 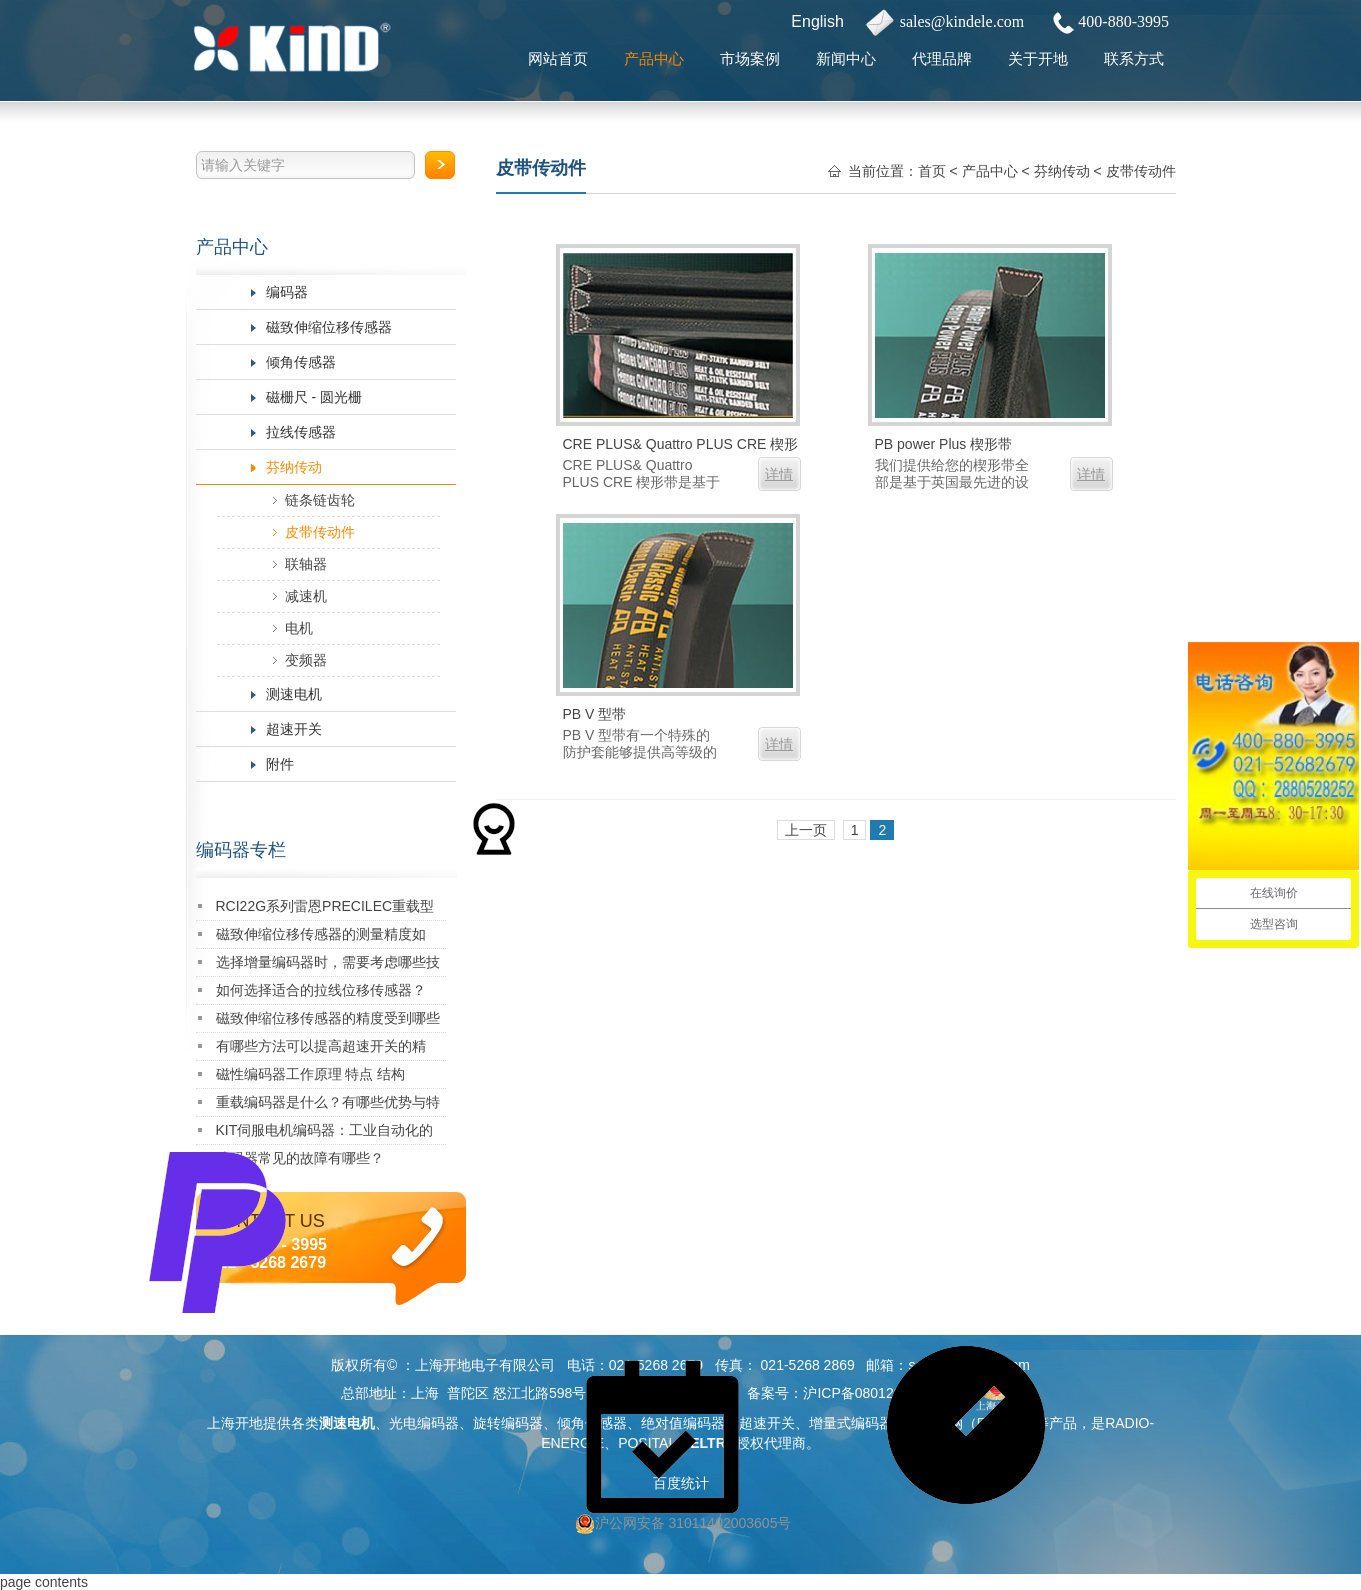 What do you see at coordinates (494, 829) in the screenshot?
I see `view user profile` at bounding box center [494, 829].